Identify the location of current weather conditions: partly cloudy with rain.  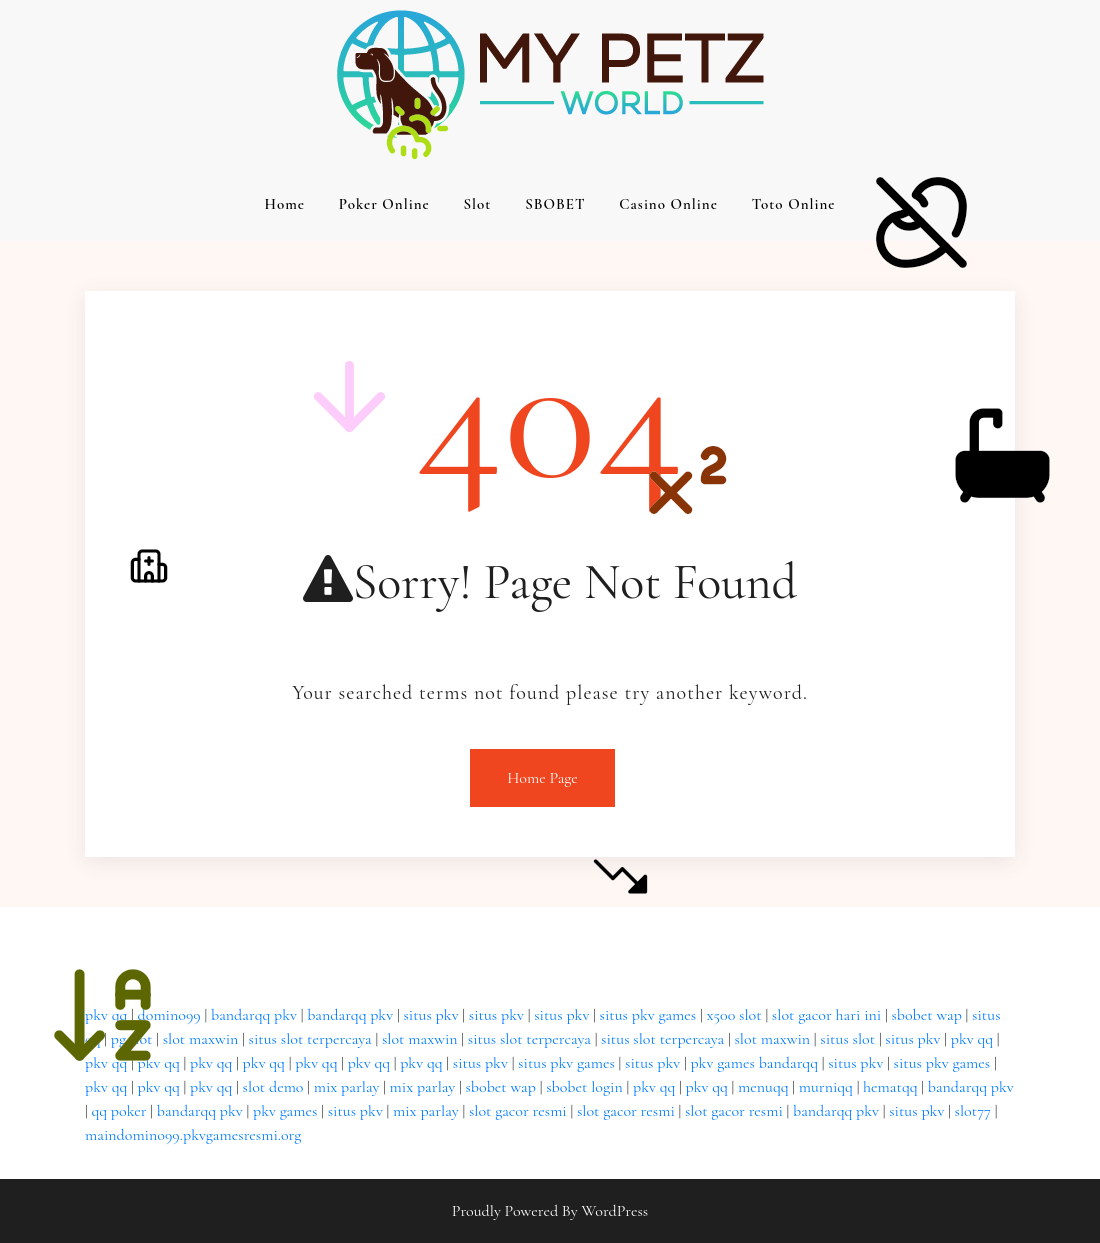
(417, 128).